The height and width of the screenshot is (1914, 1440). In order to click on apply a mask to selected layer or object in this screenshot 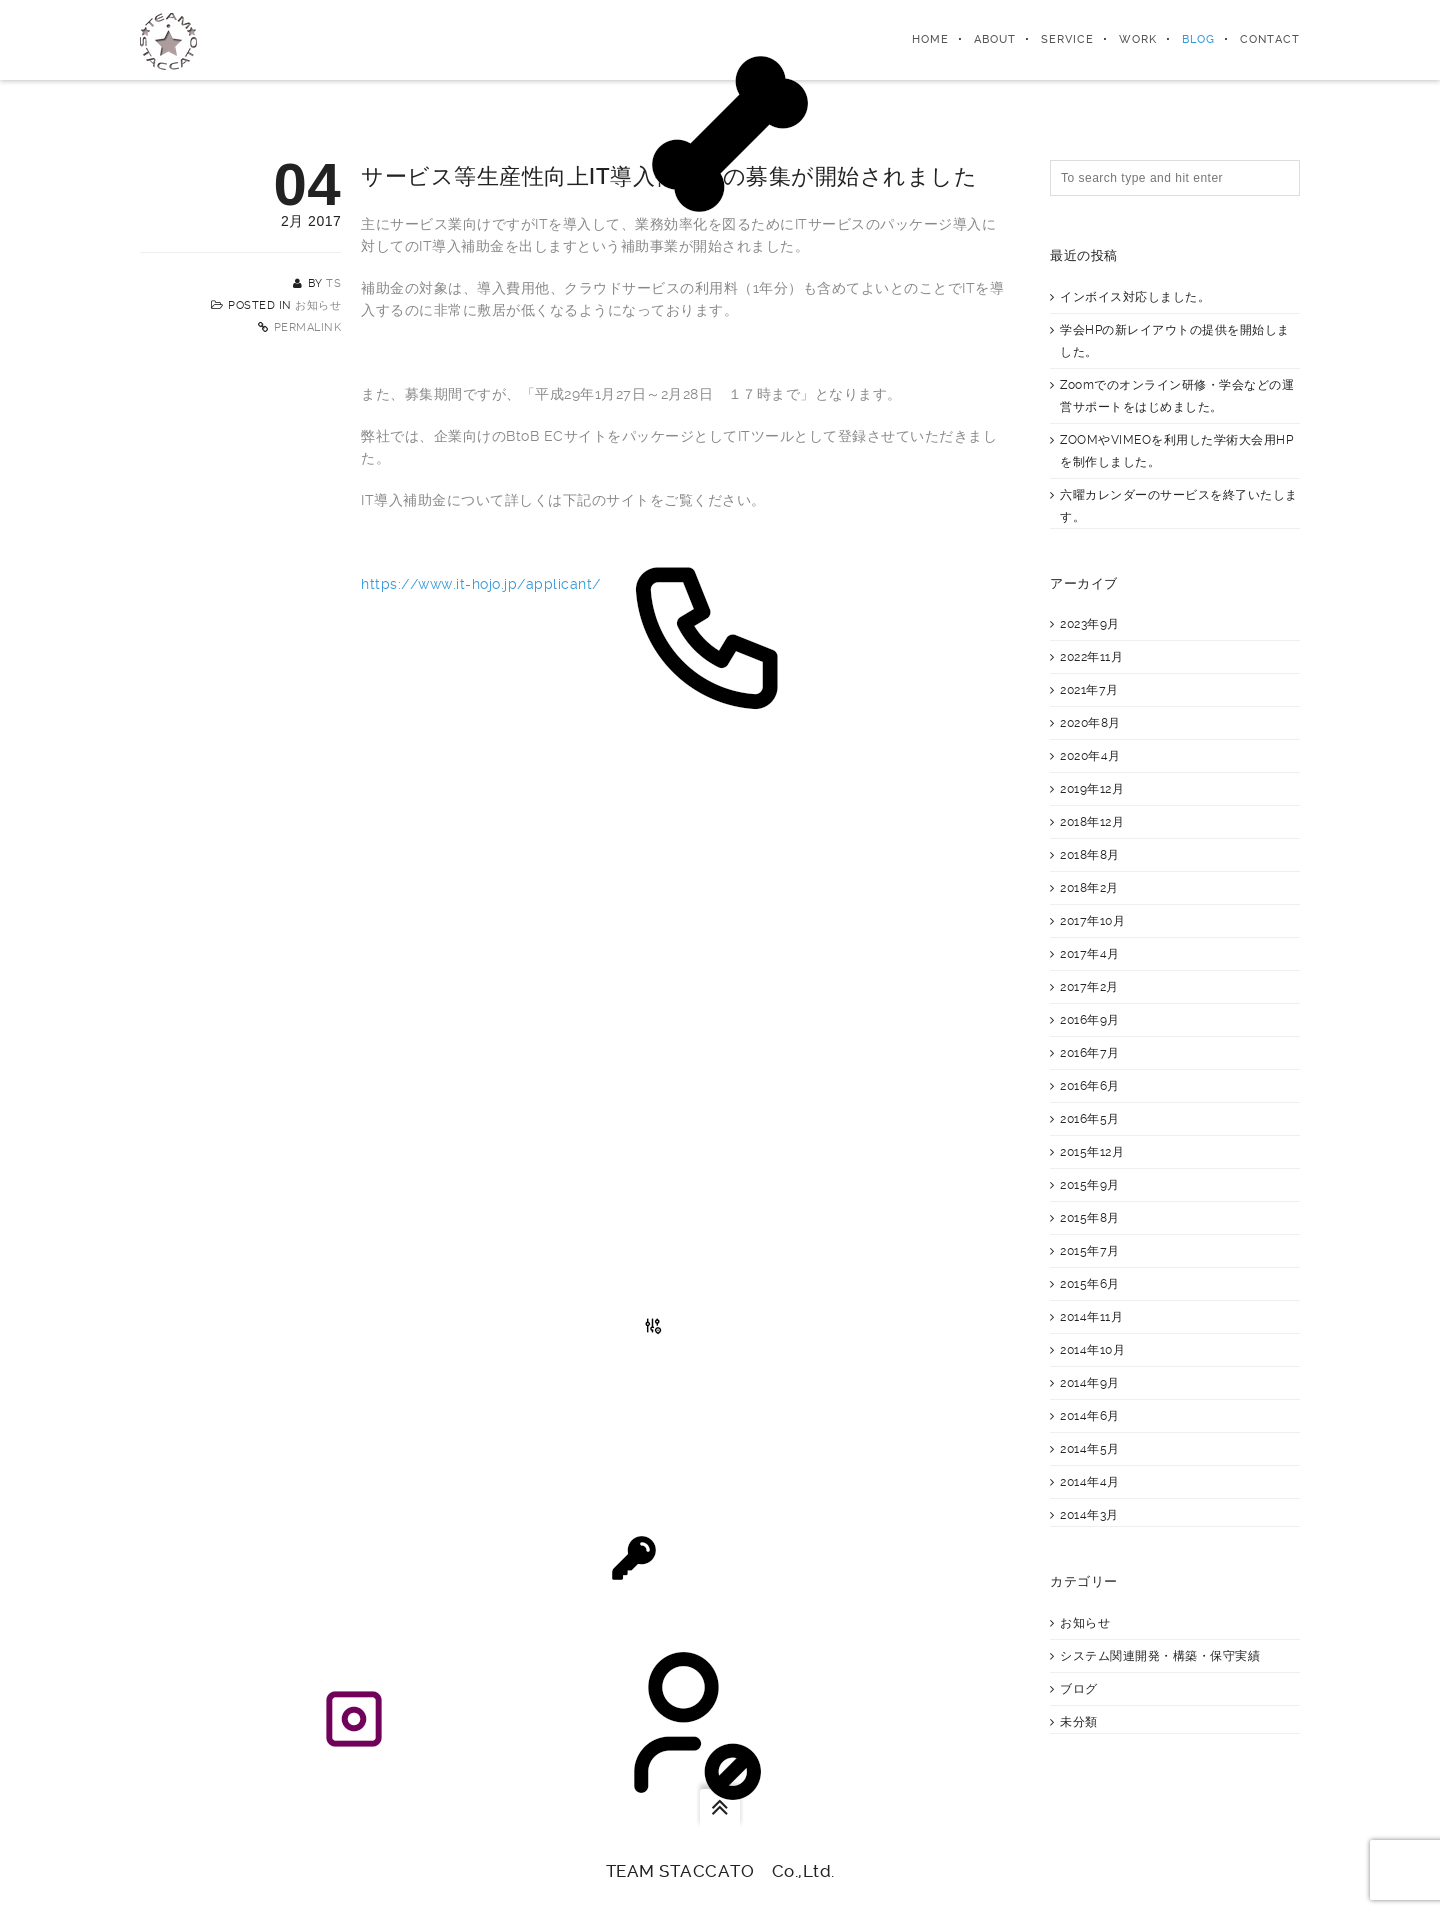, I will do `click(354, 1719)`.